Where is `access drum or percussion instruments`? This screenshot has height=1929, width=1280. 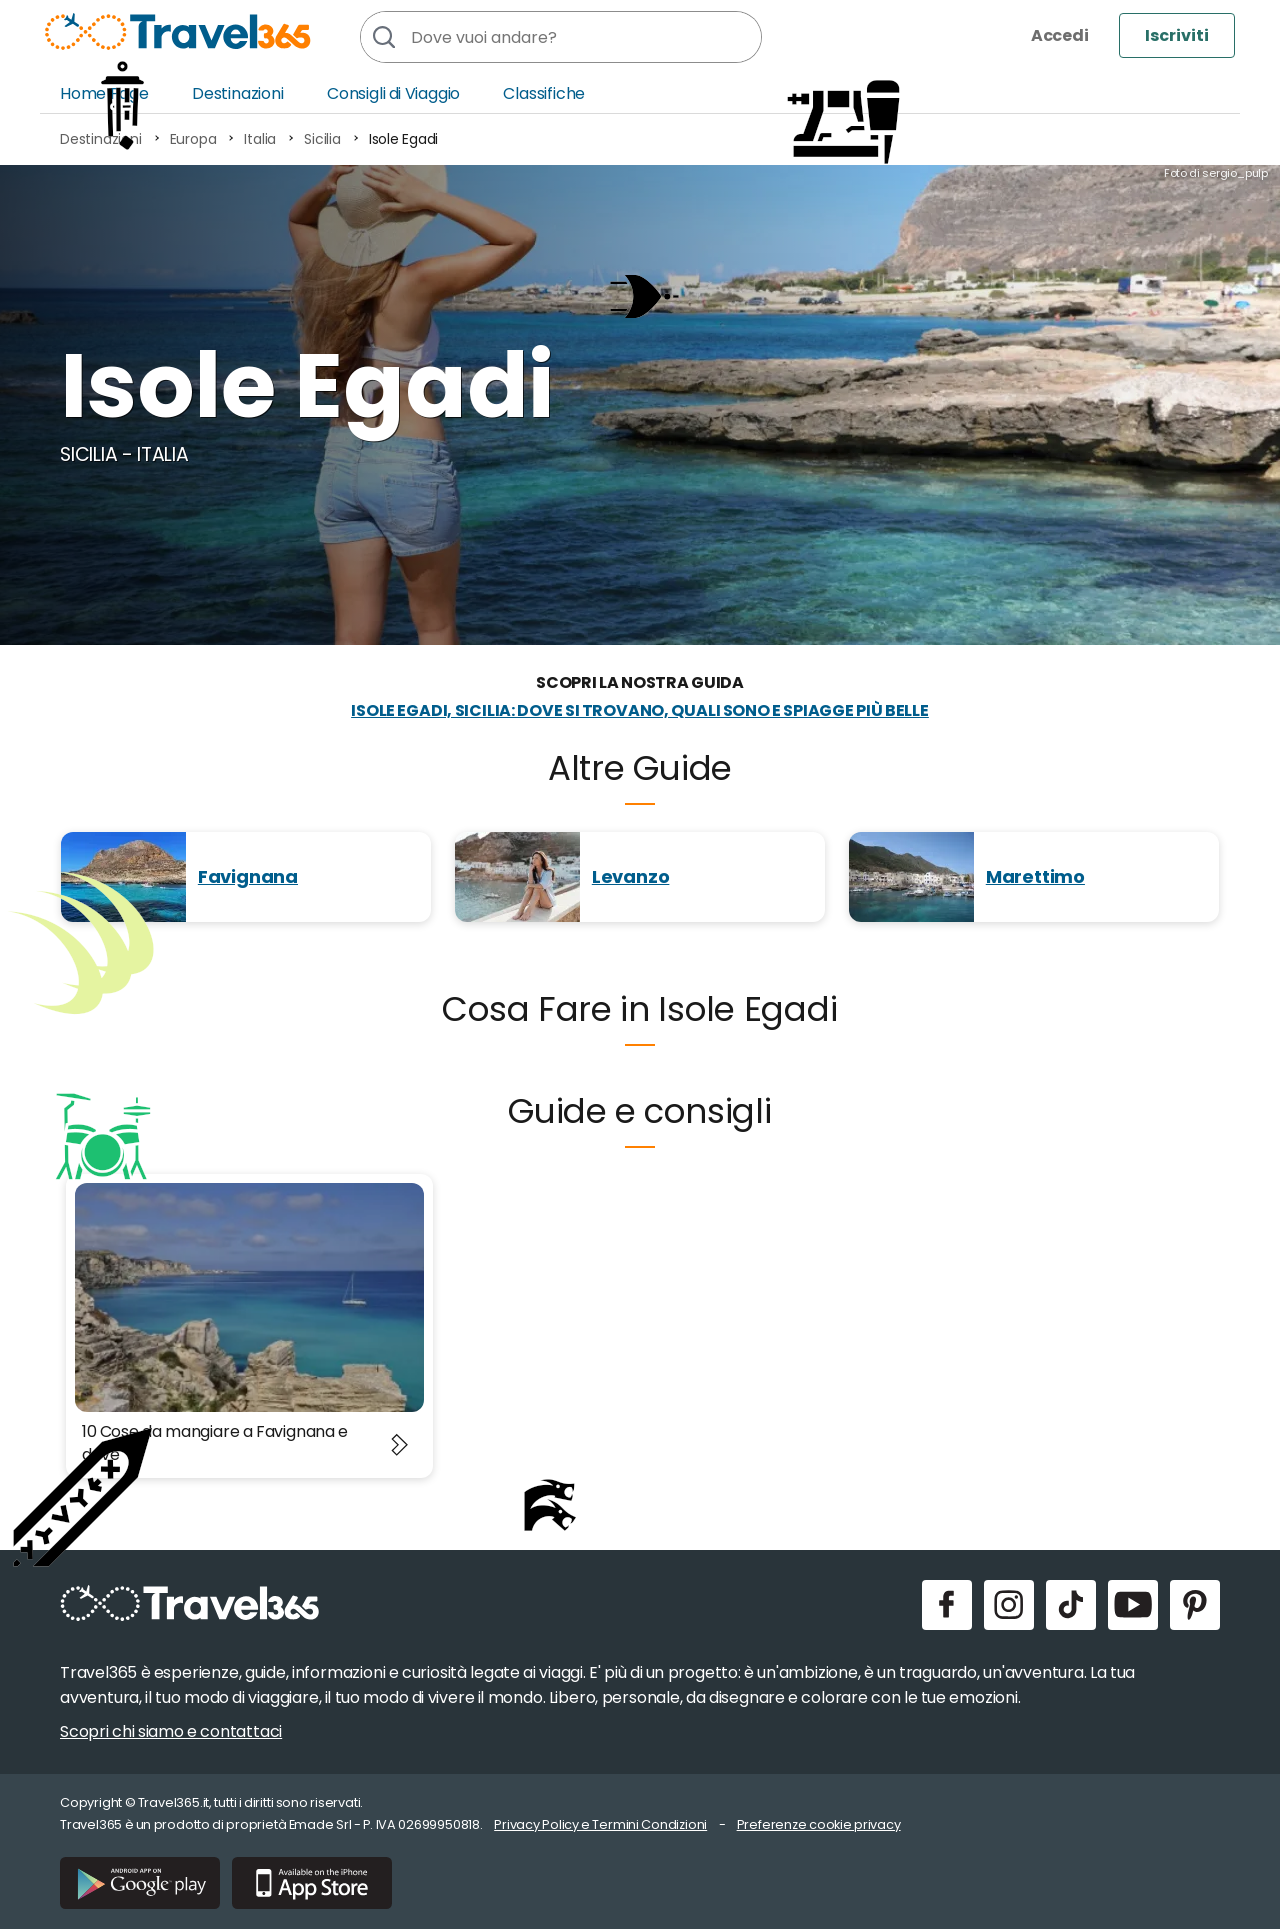 access drum or percussion instruments is located at coordinates (103, 1133).